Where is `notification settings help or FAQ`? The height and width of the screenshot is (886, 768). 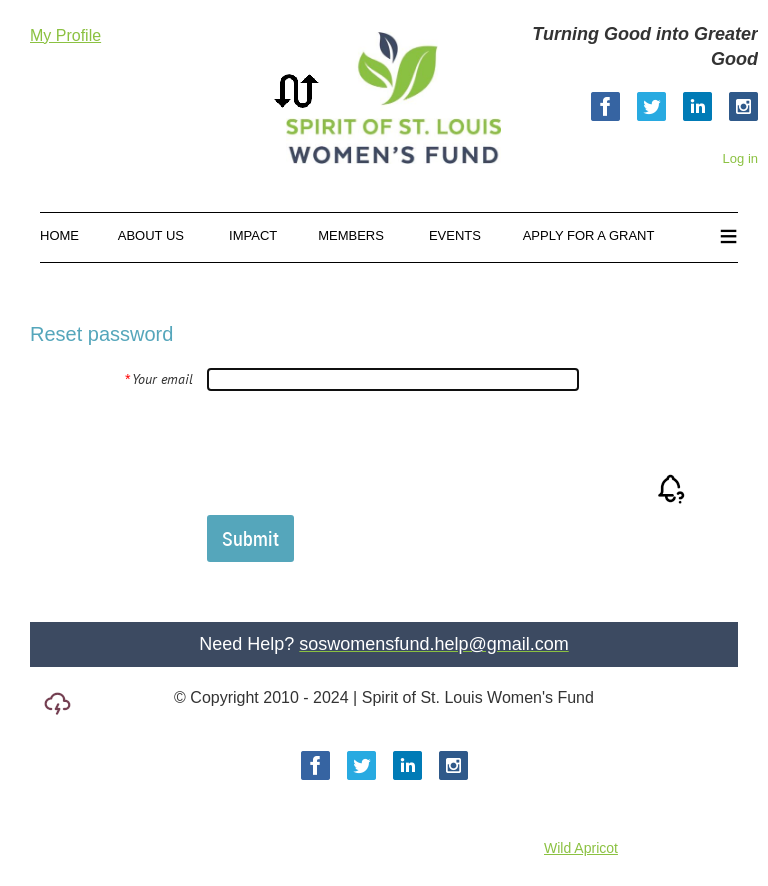 notification settings help or FAQ is located at coordinates (670, 488).